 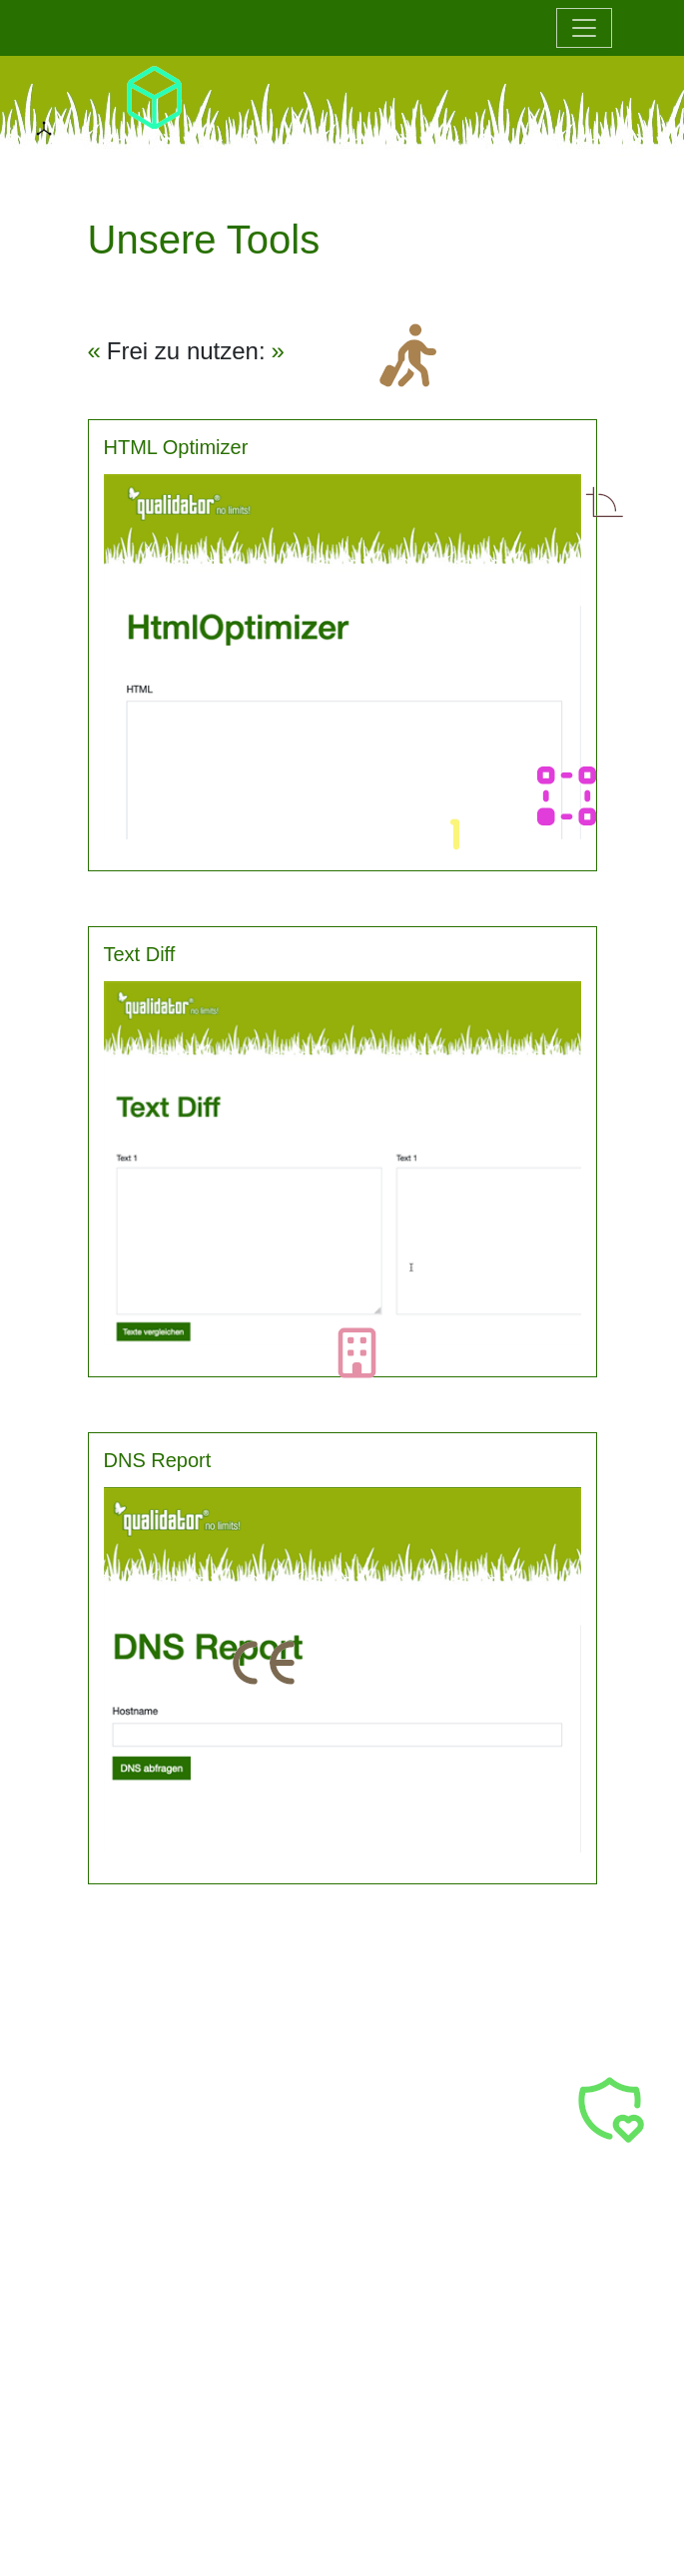 What do you see at coordinates (609, 2108) in the screenshot?
I see `enable health data protection` at bounding box center [609, 2108].